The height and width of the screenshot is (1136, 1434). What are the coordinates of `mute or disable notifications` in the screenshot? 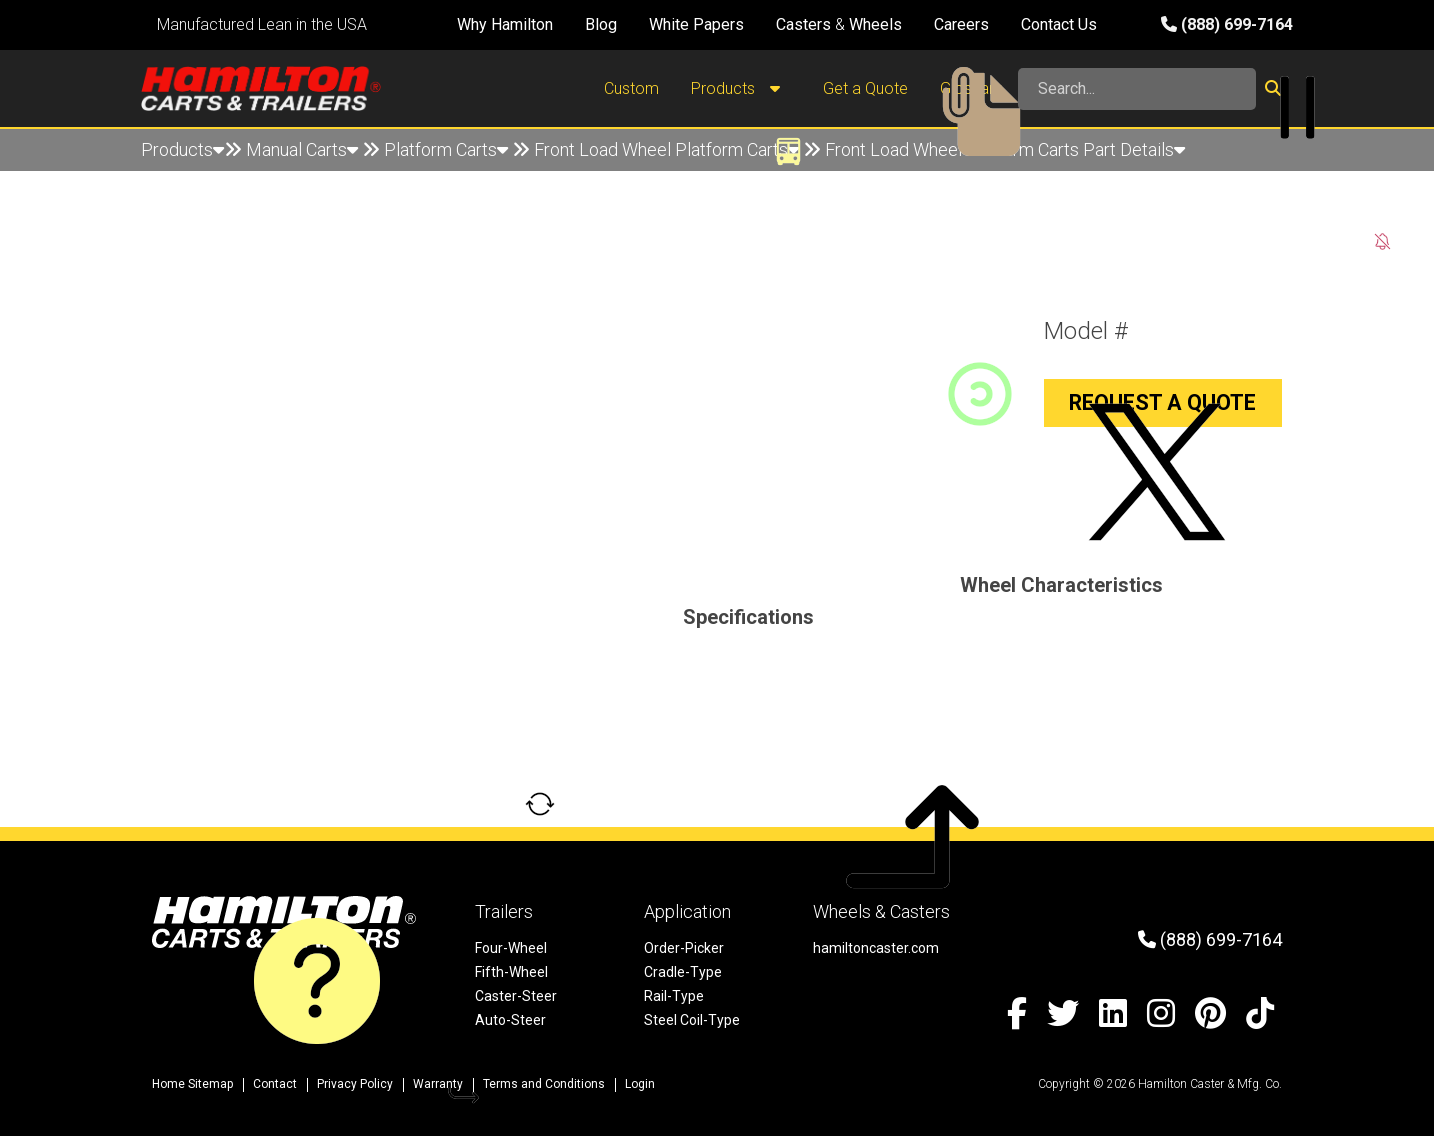 It's located at (1382, 241).